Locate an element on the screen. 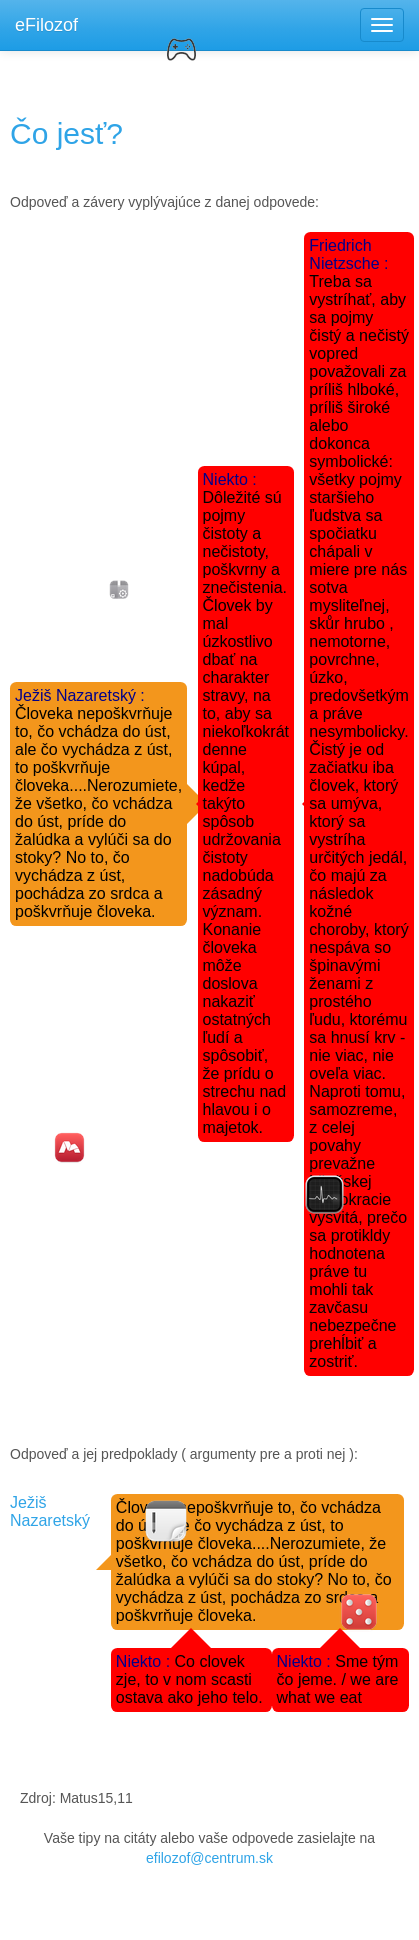 The image size is (419, 1940). access games and gaming applications is located at coordinates (181, 49).